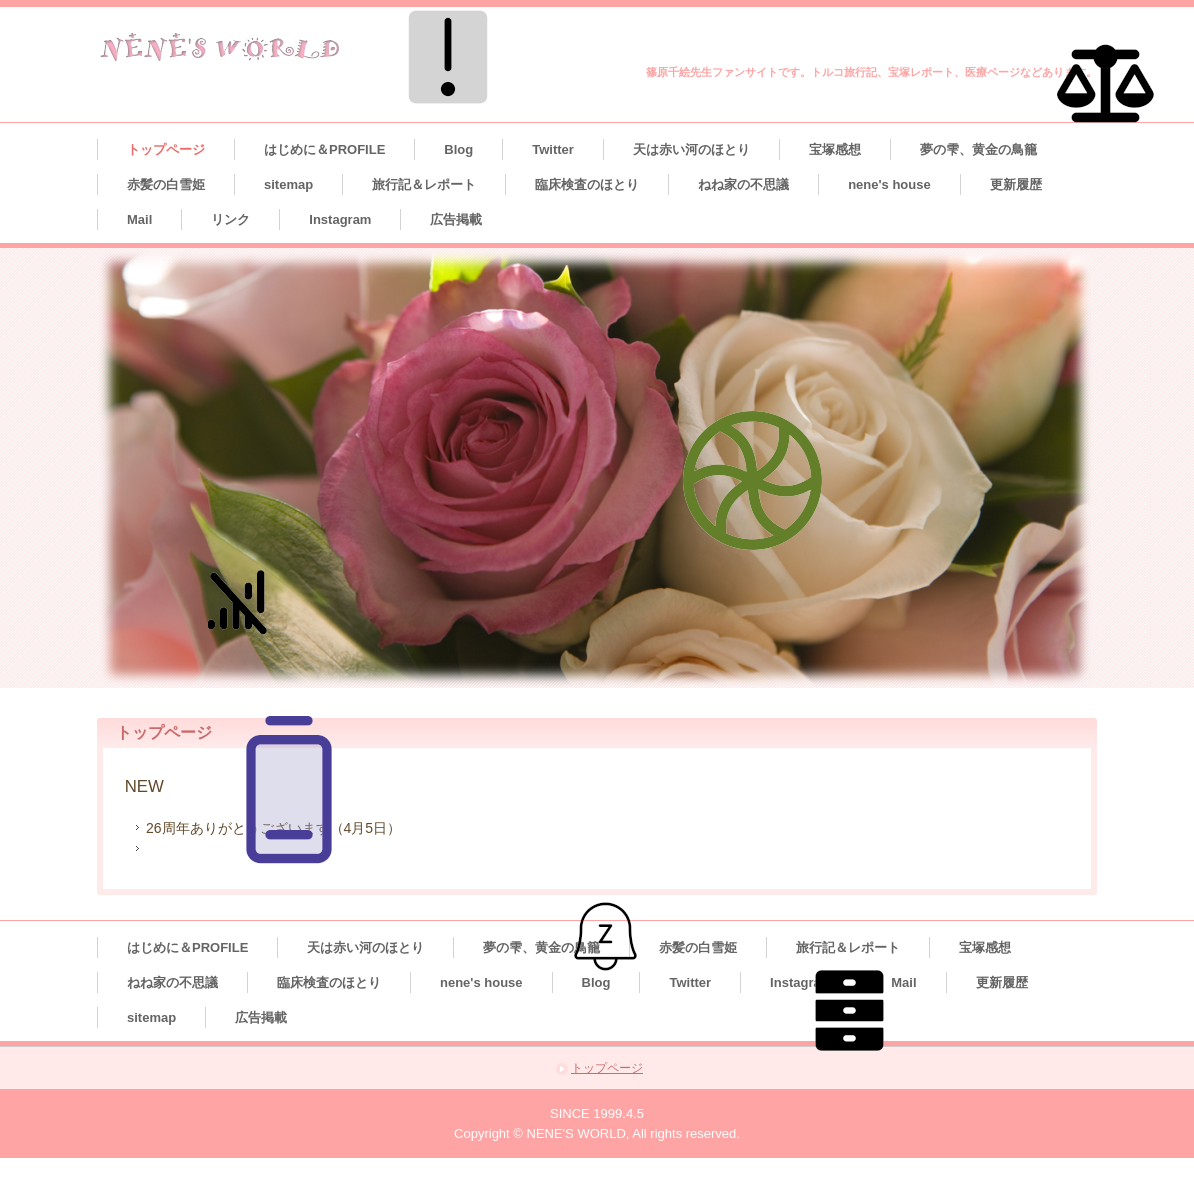 The width and height of the screenshot is (1194, 1186). What do you see at coordinates (289, 792) in the screenshot?
I see `indicates low battery level` at bounding box center [289, 792].